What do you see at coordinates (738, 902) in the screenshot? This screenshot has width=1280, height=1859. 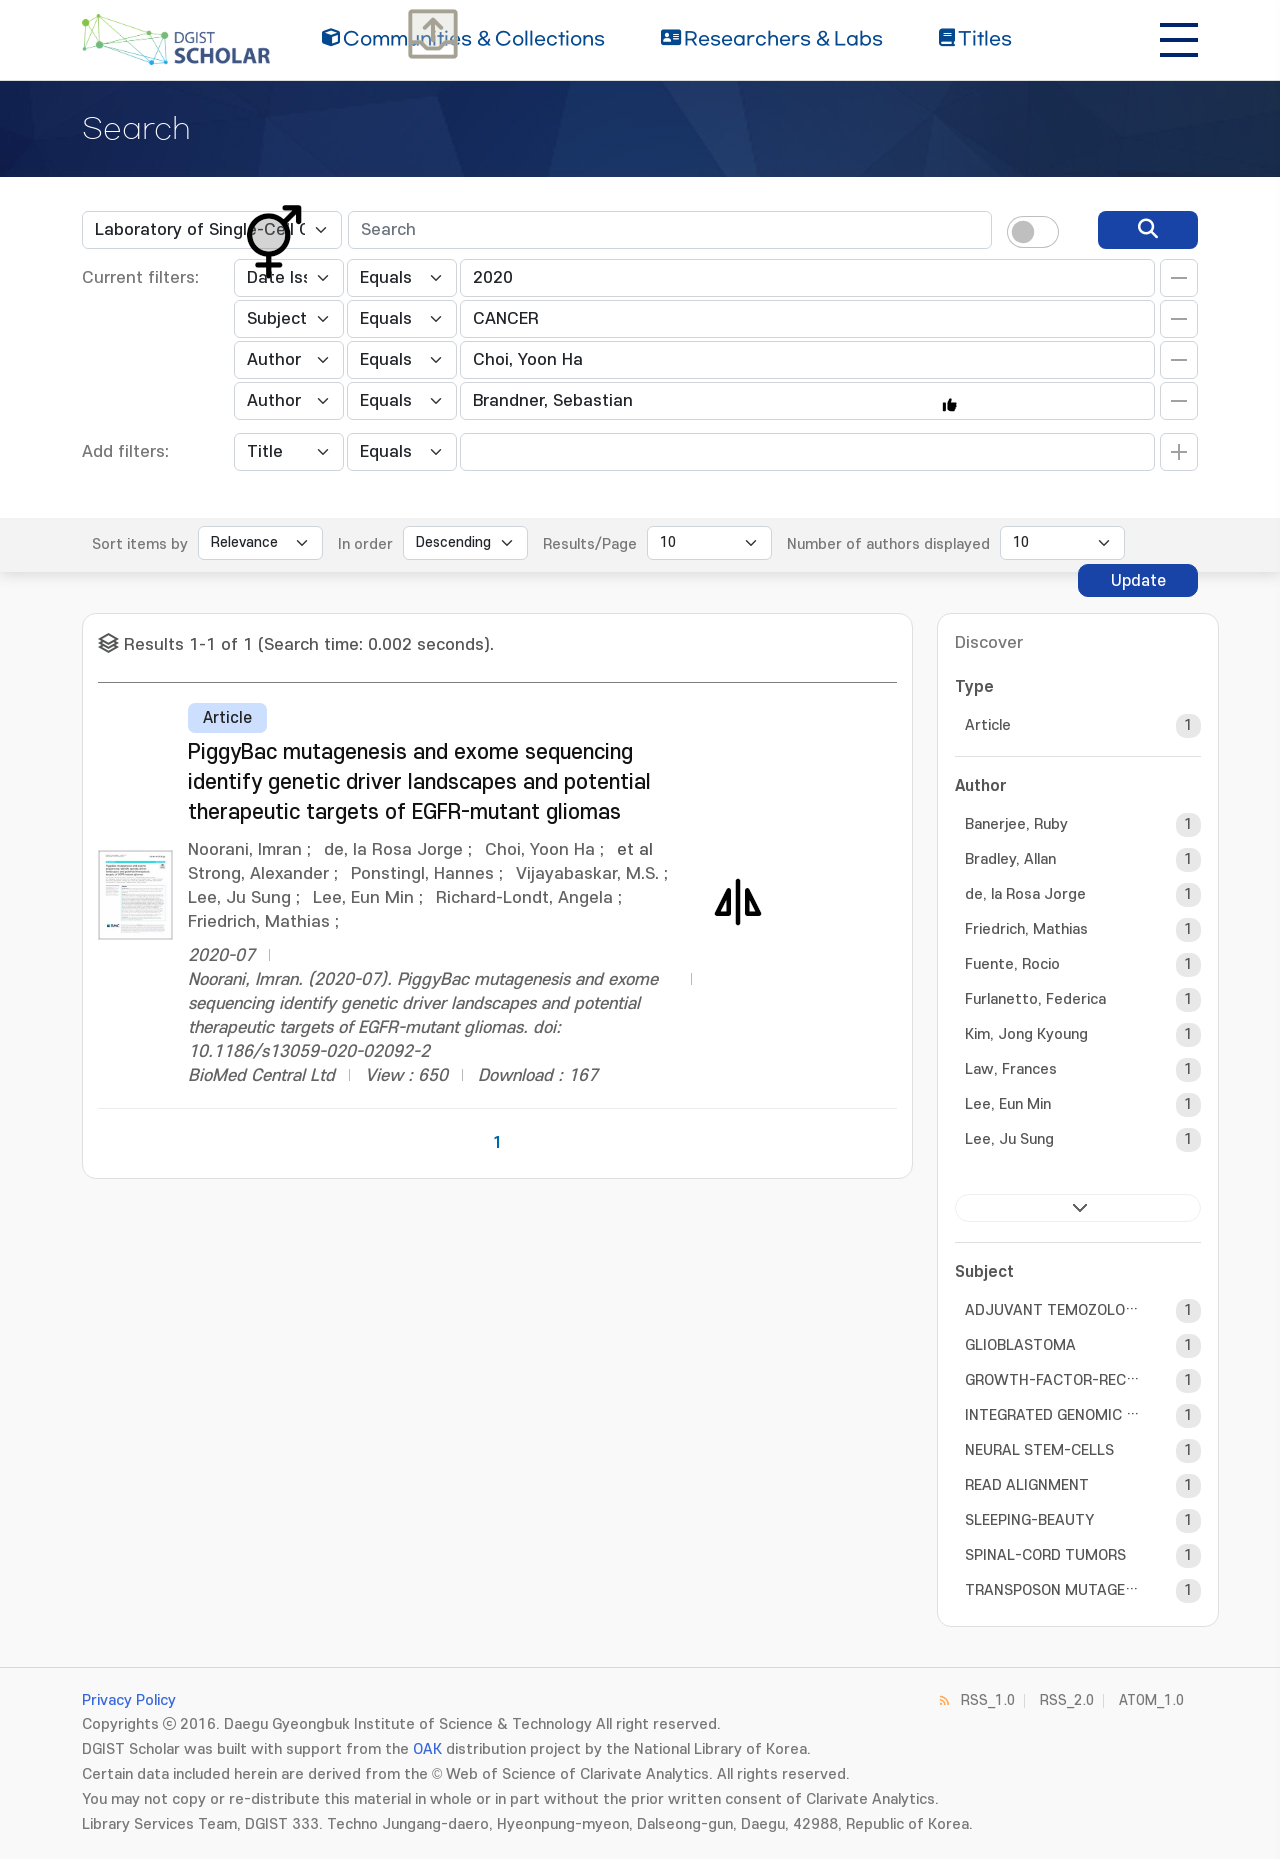 I see `flip image or content vertically` at bounding box center [738, 902].